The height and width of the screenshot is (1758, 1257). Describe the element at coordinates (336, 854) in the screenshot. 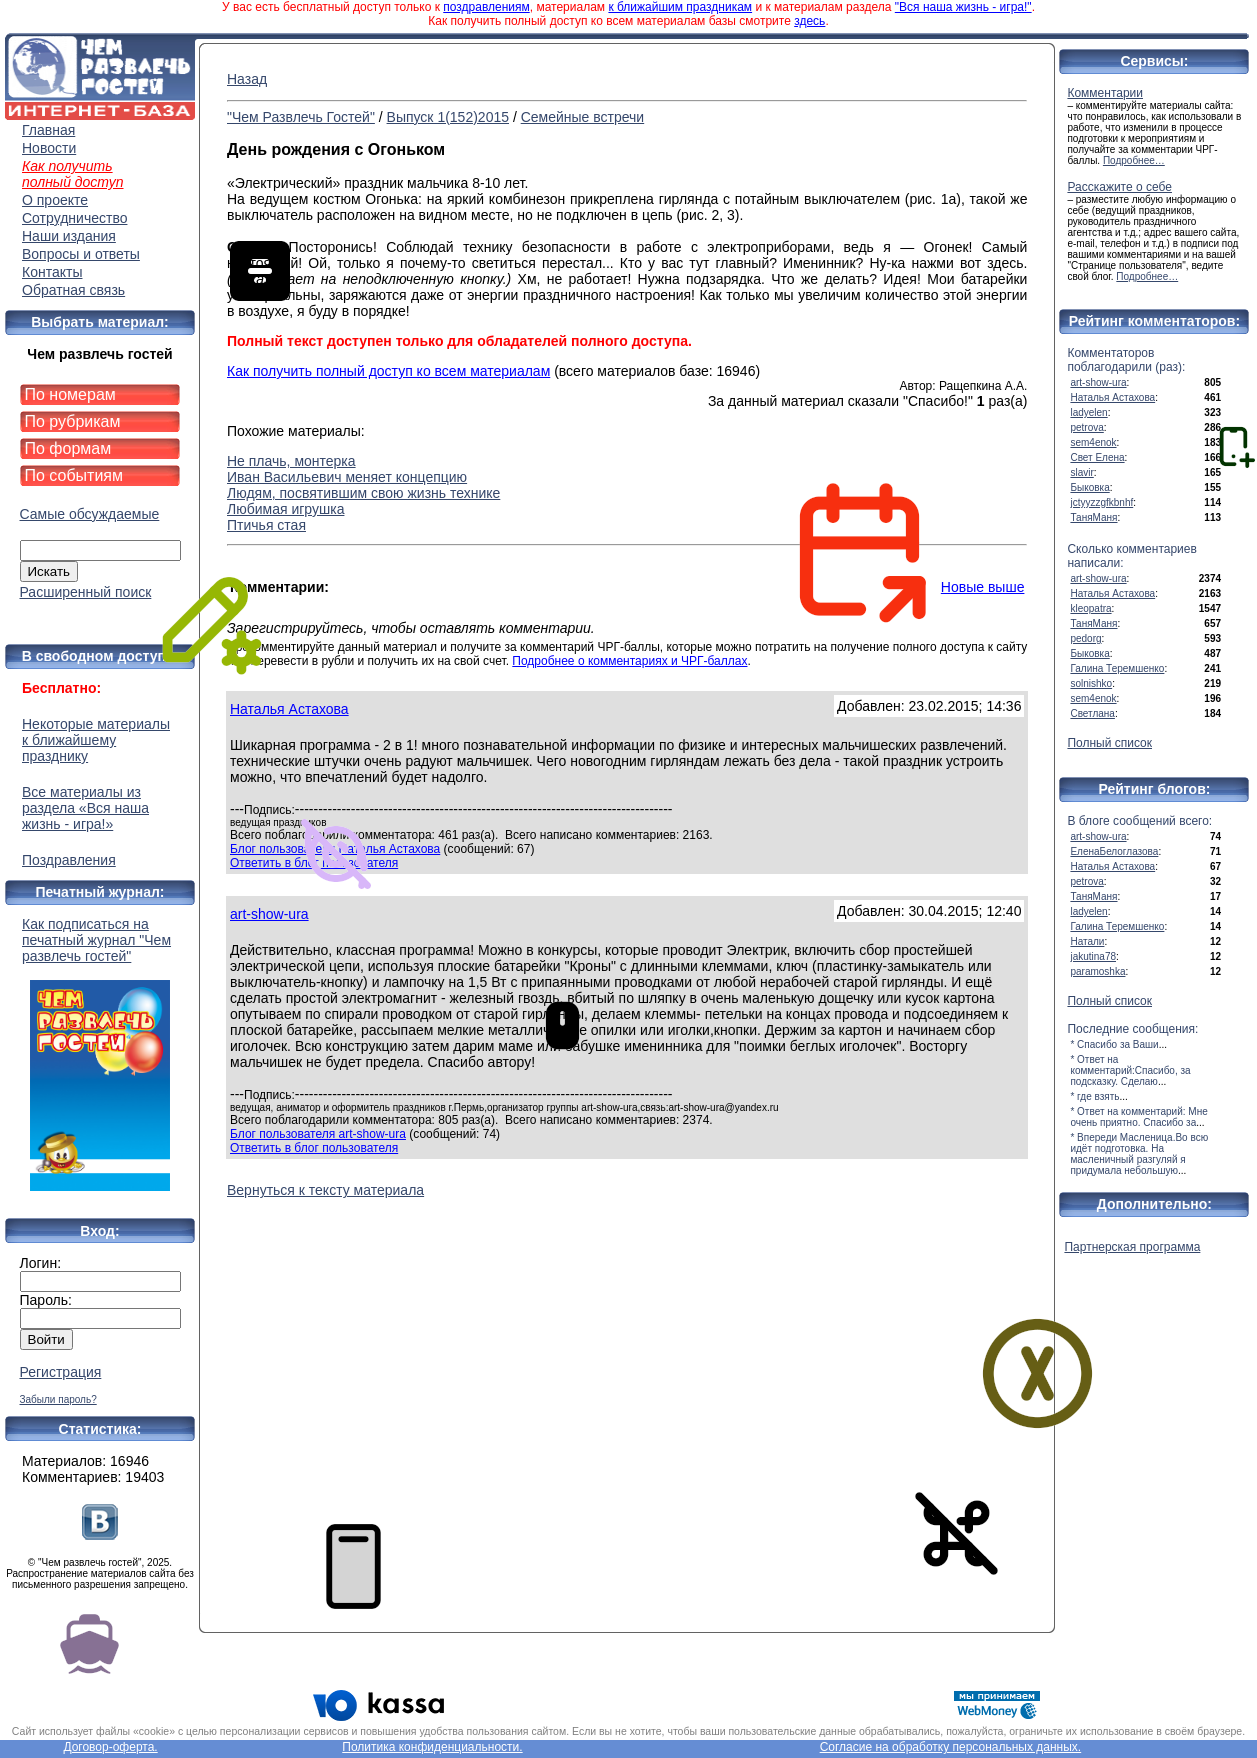

I see `disable storm alerts` at that location.